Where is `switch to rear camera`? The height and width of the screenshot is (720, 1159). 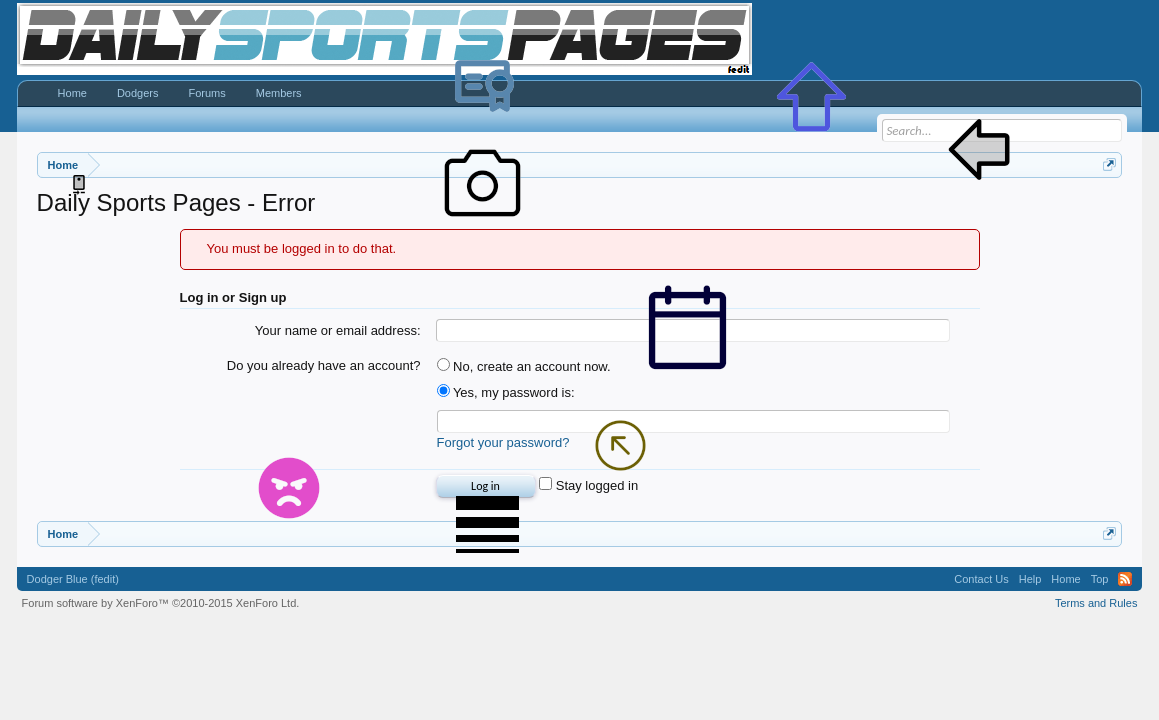 switch to rear camera is located at coordinates (79, 185).